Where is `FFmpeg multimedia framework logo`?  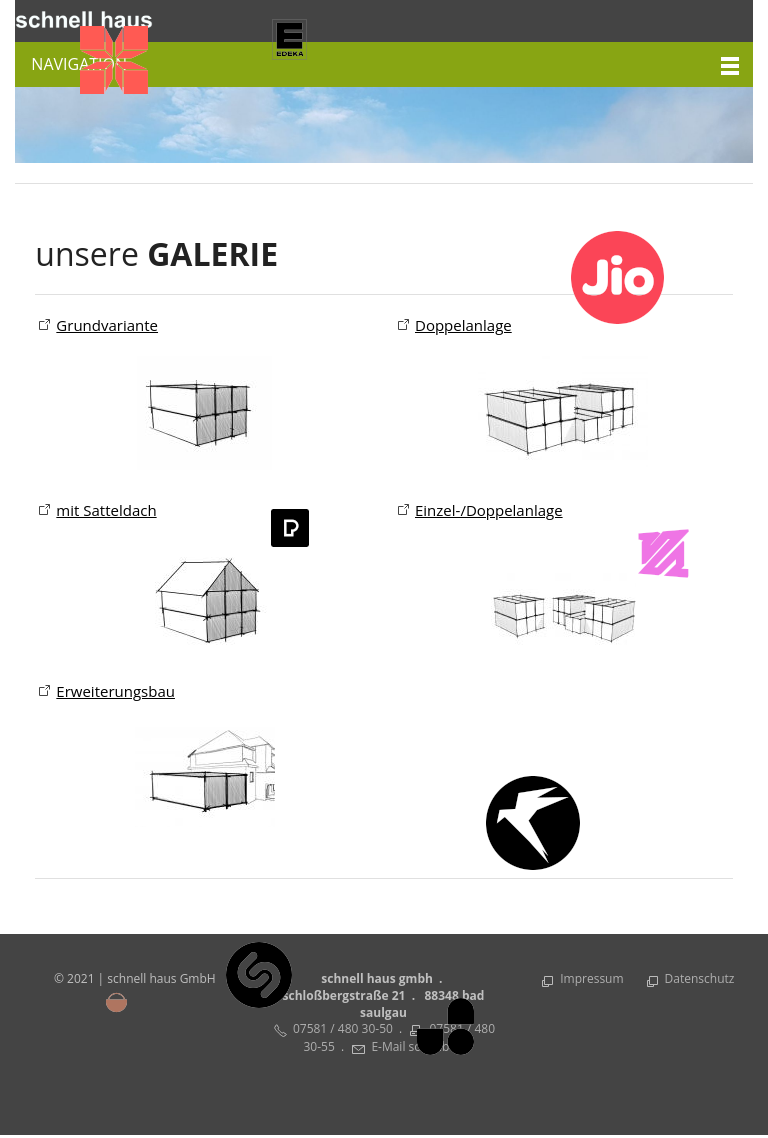 FFmpeg multimedia framework logo is located at coordinates (663, 553).